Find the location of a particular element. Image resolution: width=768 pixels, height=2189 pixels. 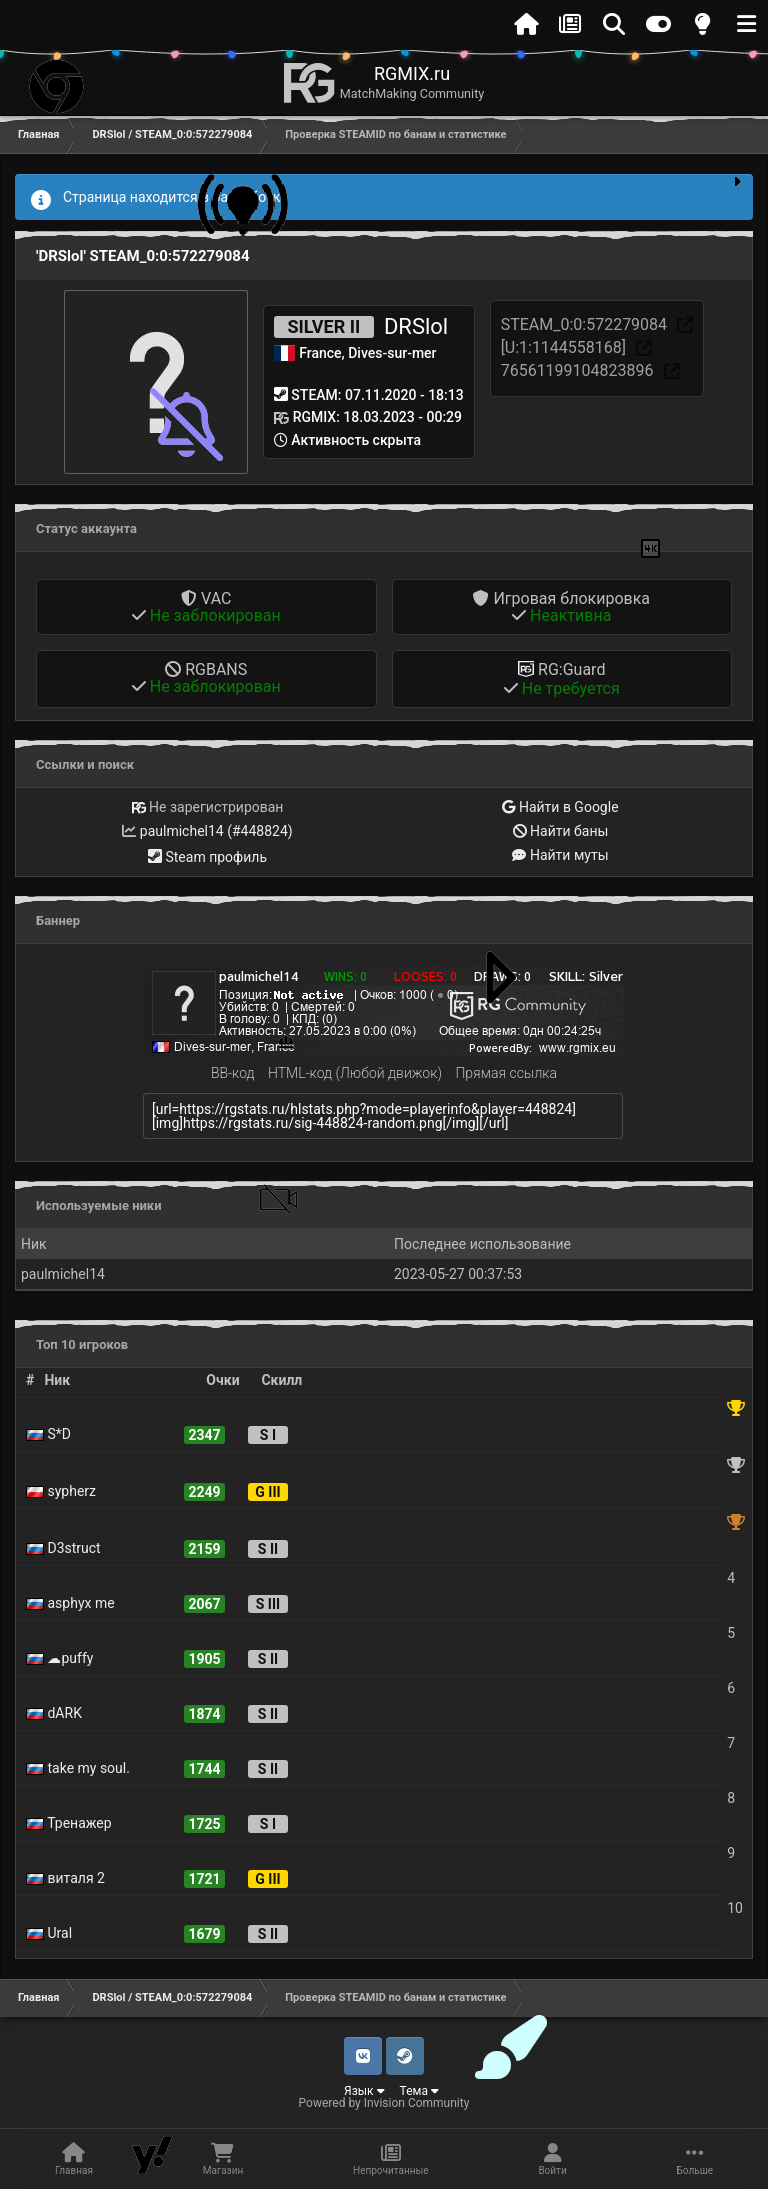

turn off camera or disable video is located at coordinates (277, 1199).